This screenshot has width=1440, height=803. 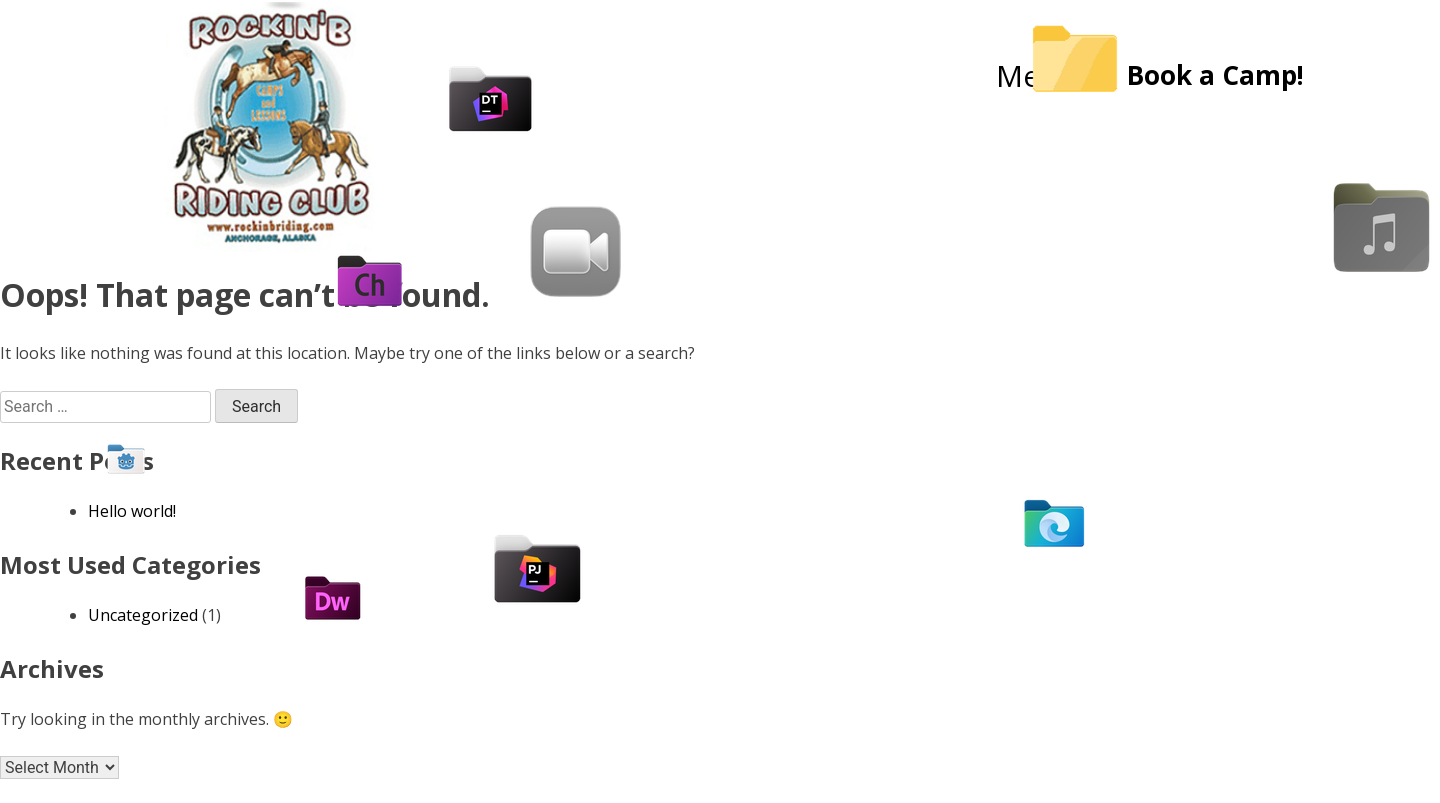 What do you see at coordinates (126, 460) in the screenshot?
I see `folder containing godot engine project files` at bounding box center [126, 460].